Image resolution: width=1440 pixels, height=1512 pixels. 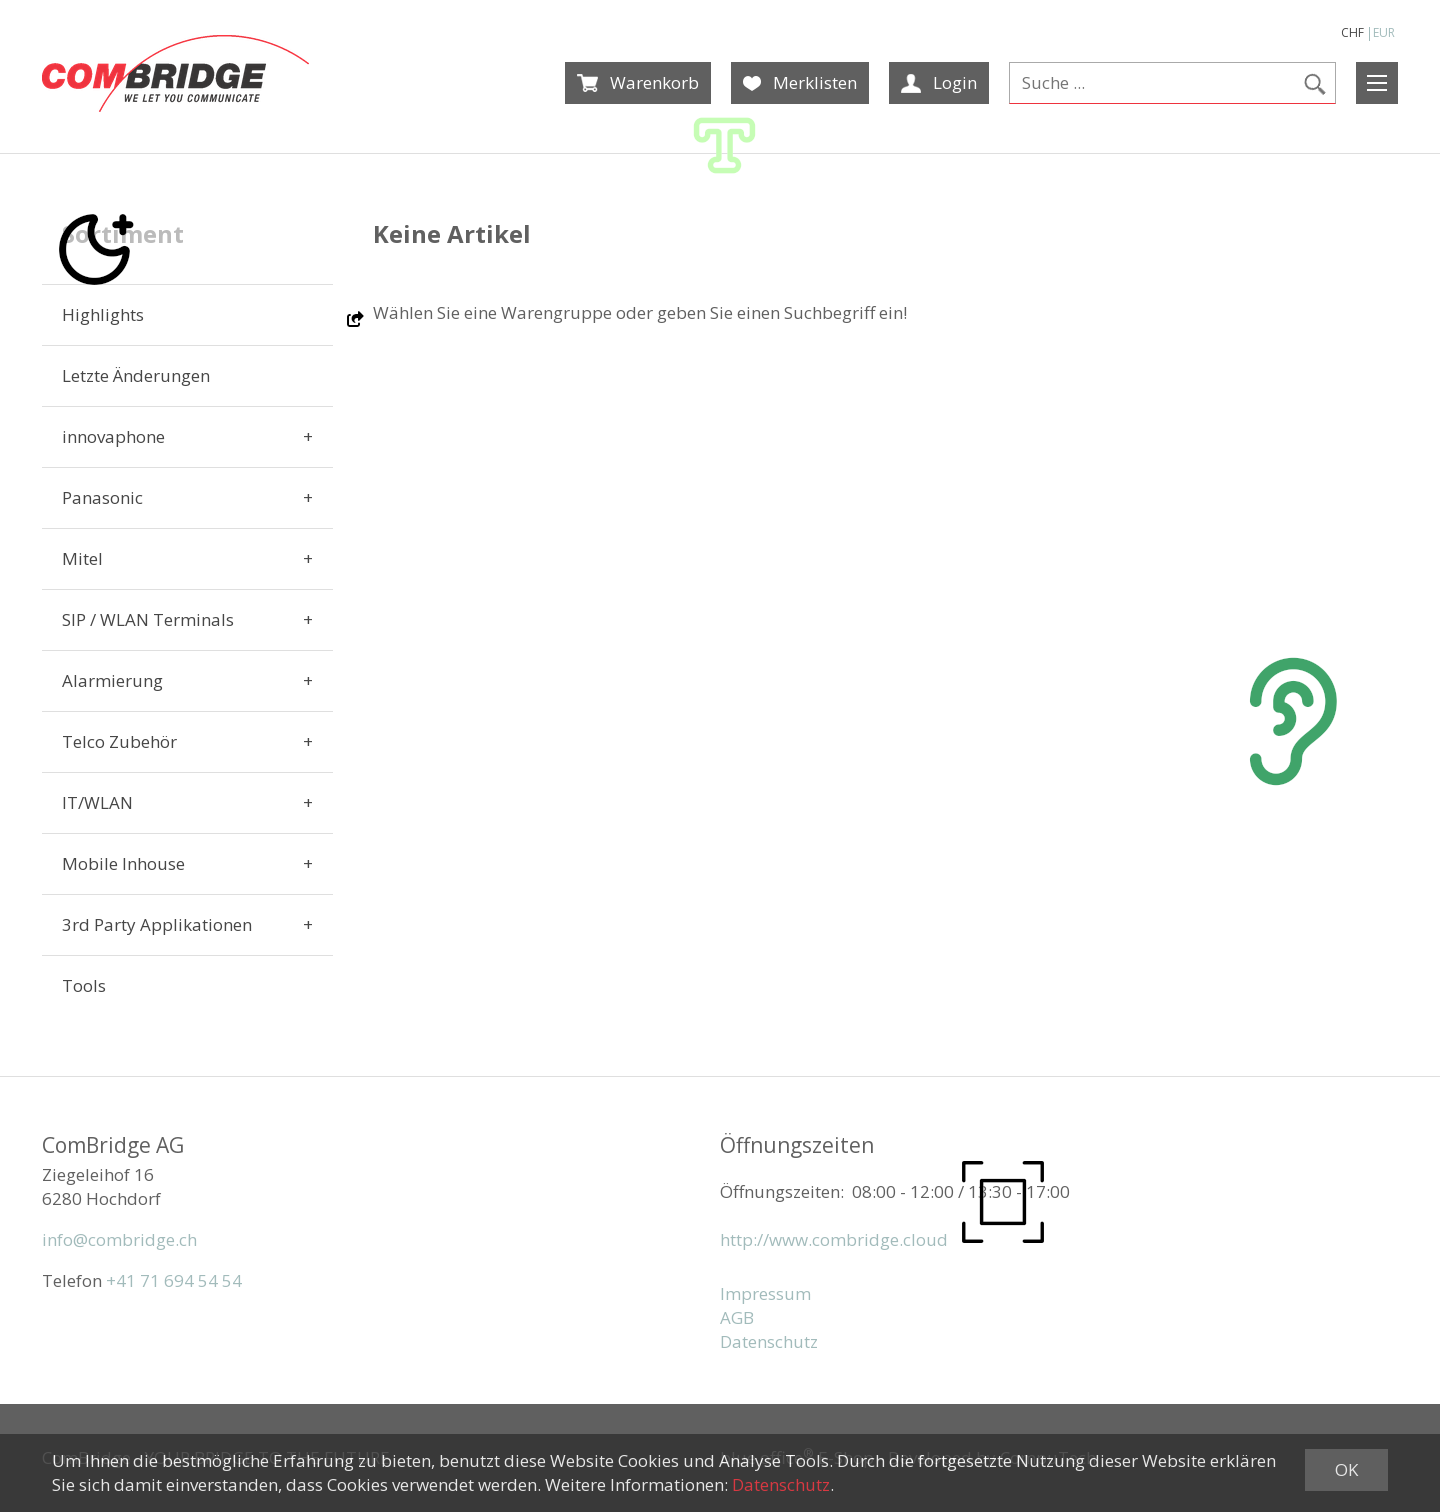 What do you see at coordinates (94, 249) in the screenshot?
I see `enable dark mode or night theme` at bounding box center [94, 249].